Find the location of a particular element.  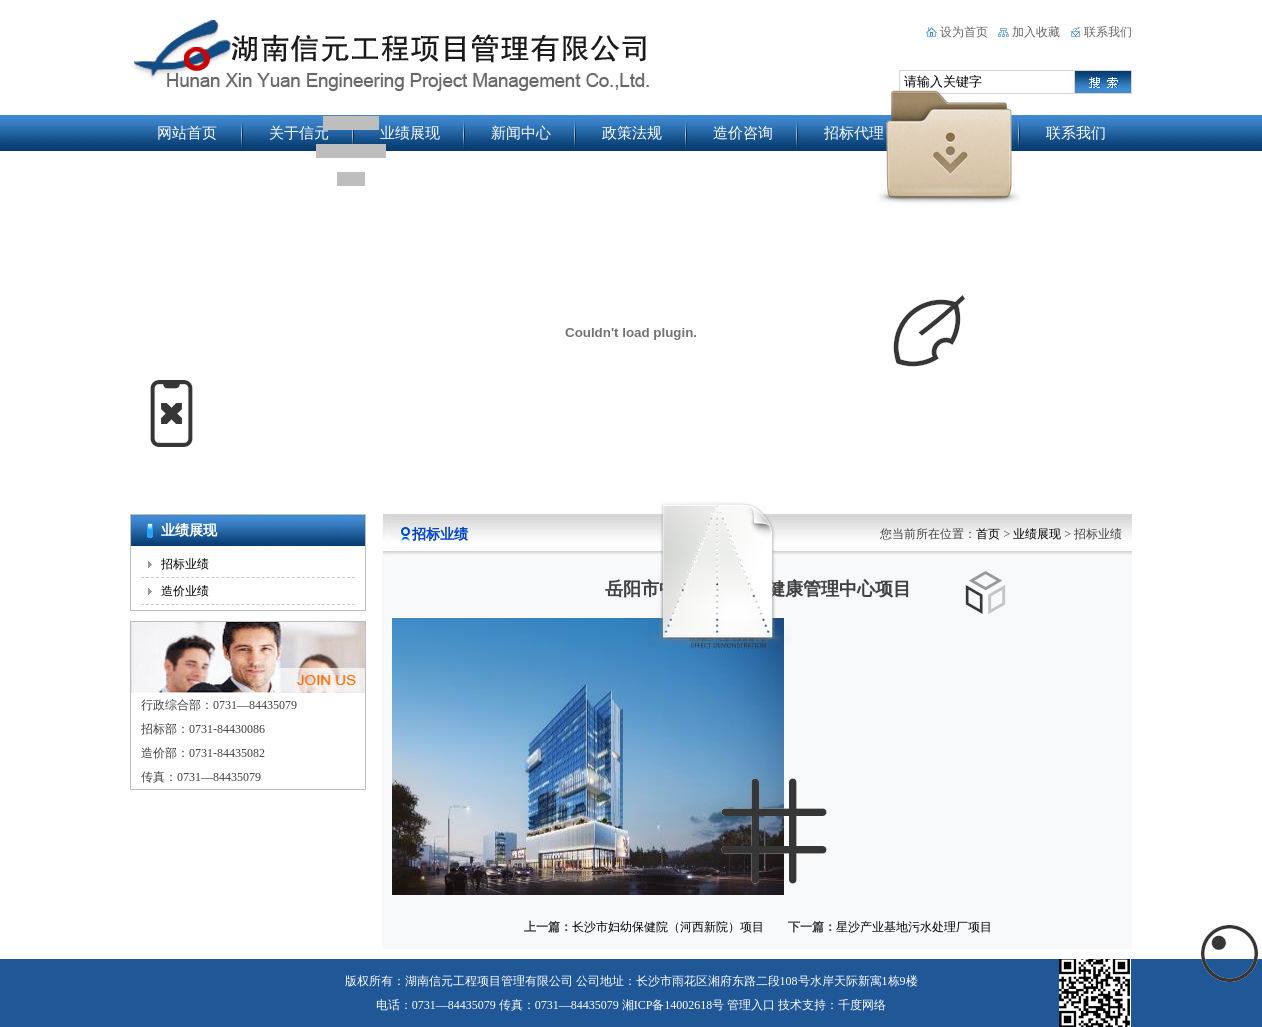

disconnect or unlink a paired device is located at coordinates (171, 413).